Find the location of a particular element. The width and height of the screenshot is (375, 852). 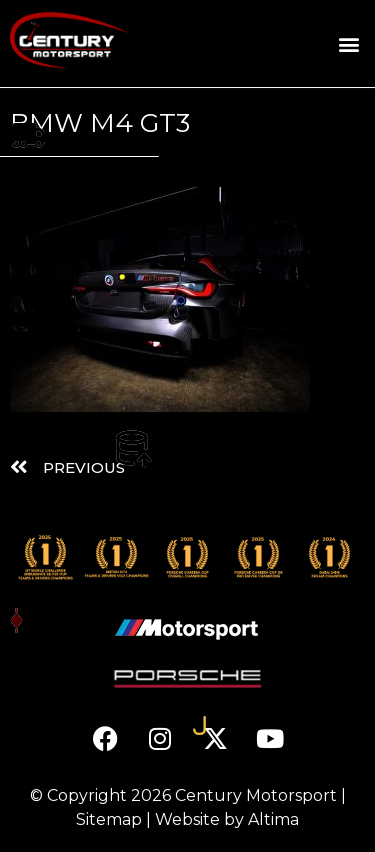

represents the letter J in text formatting or typography is located at coordinates (199, 725).